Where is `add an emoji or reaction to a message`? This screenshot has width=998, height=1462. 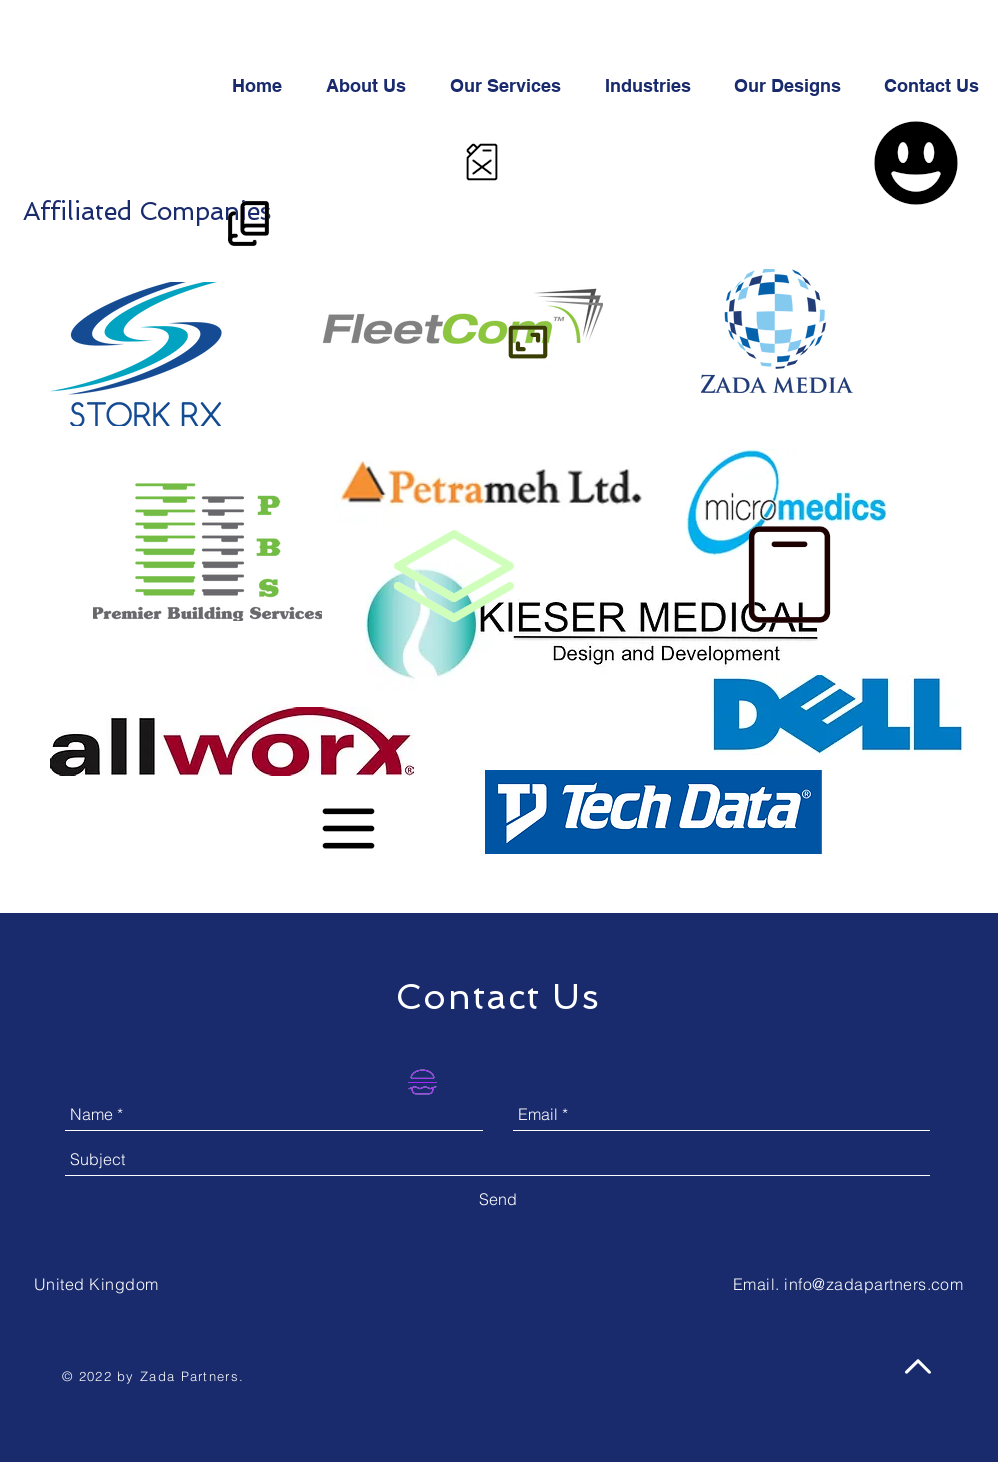 add an emoji or reaction to a message is located at coordinates (916, 163).